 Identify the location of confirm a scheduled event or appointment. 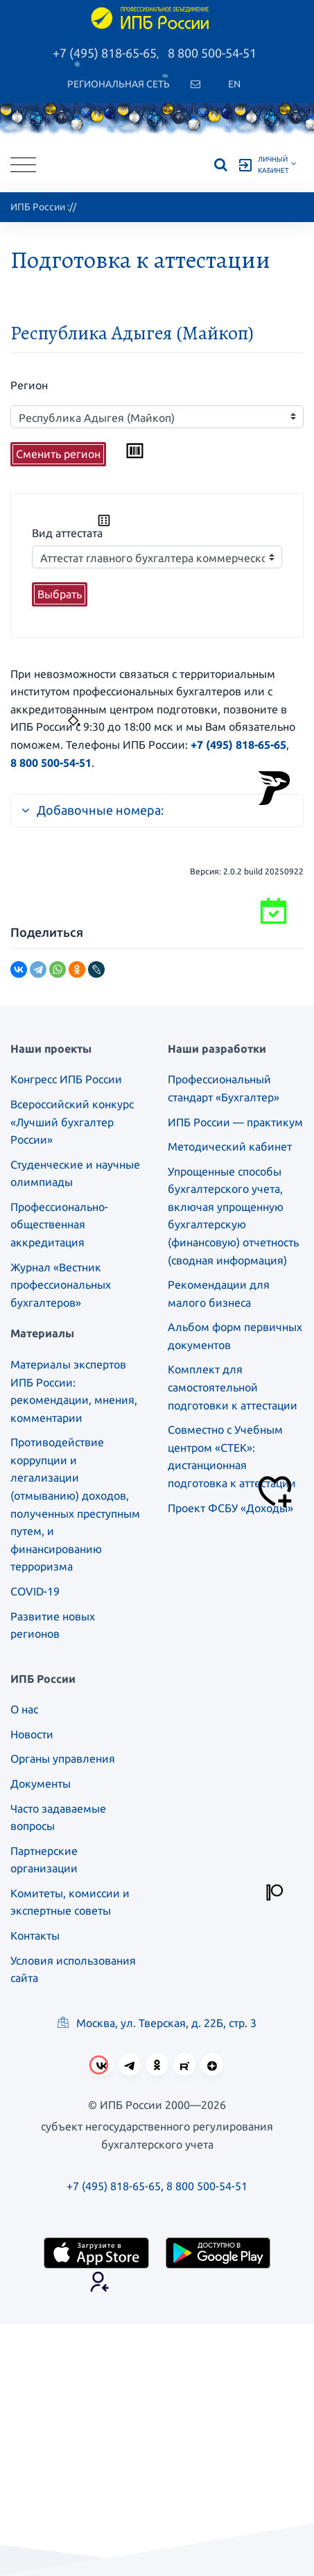
(273, 912).